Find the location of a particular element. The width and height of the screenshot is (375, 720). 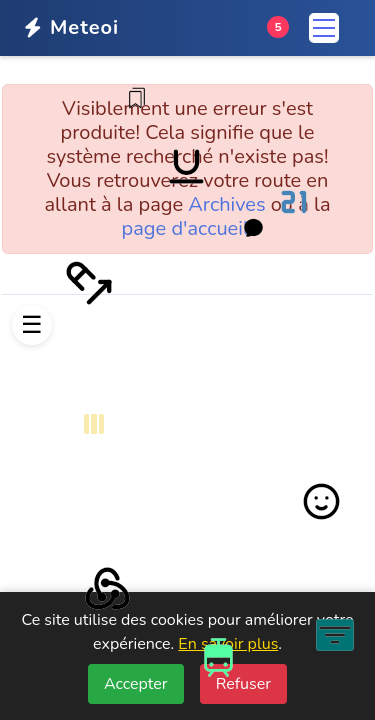

add a reaction or emoji is located at coordinates (321, 501).